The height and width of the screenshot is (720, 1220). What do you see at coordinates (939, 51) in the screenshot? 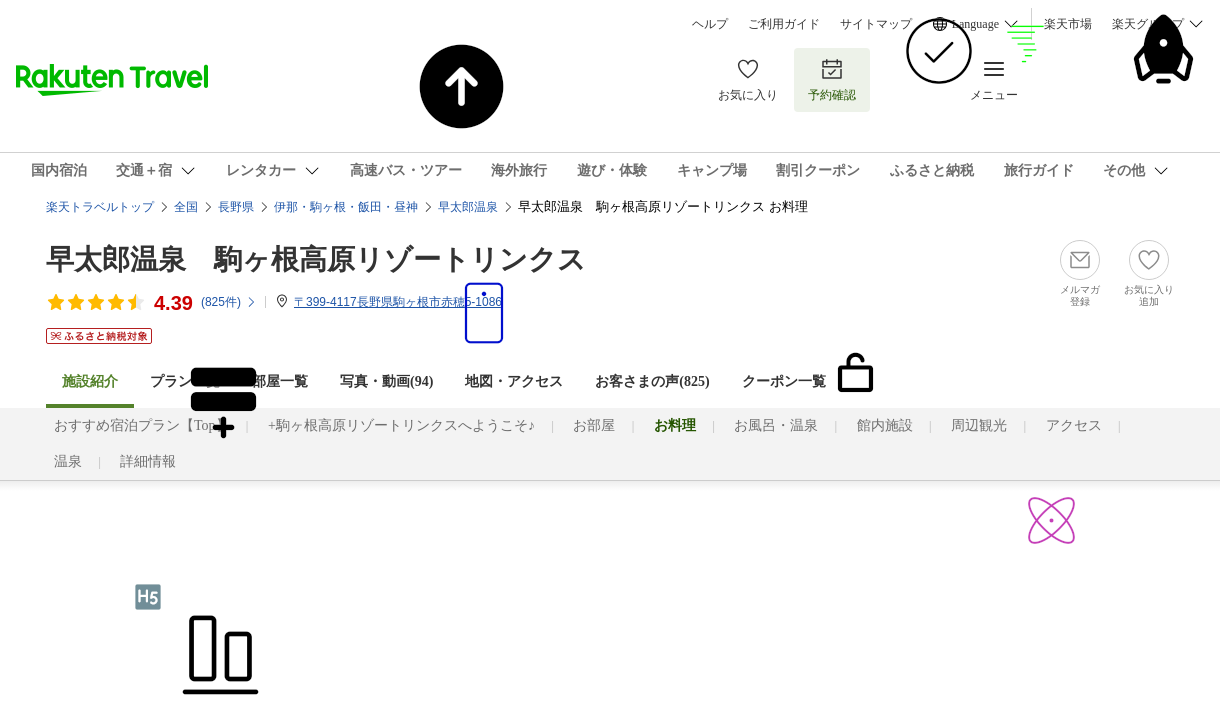
I see `confirms a completed action or task` at bounding box center [939, 51].